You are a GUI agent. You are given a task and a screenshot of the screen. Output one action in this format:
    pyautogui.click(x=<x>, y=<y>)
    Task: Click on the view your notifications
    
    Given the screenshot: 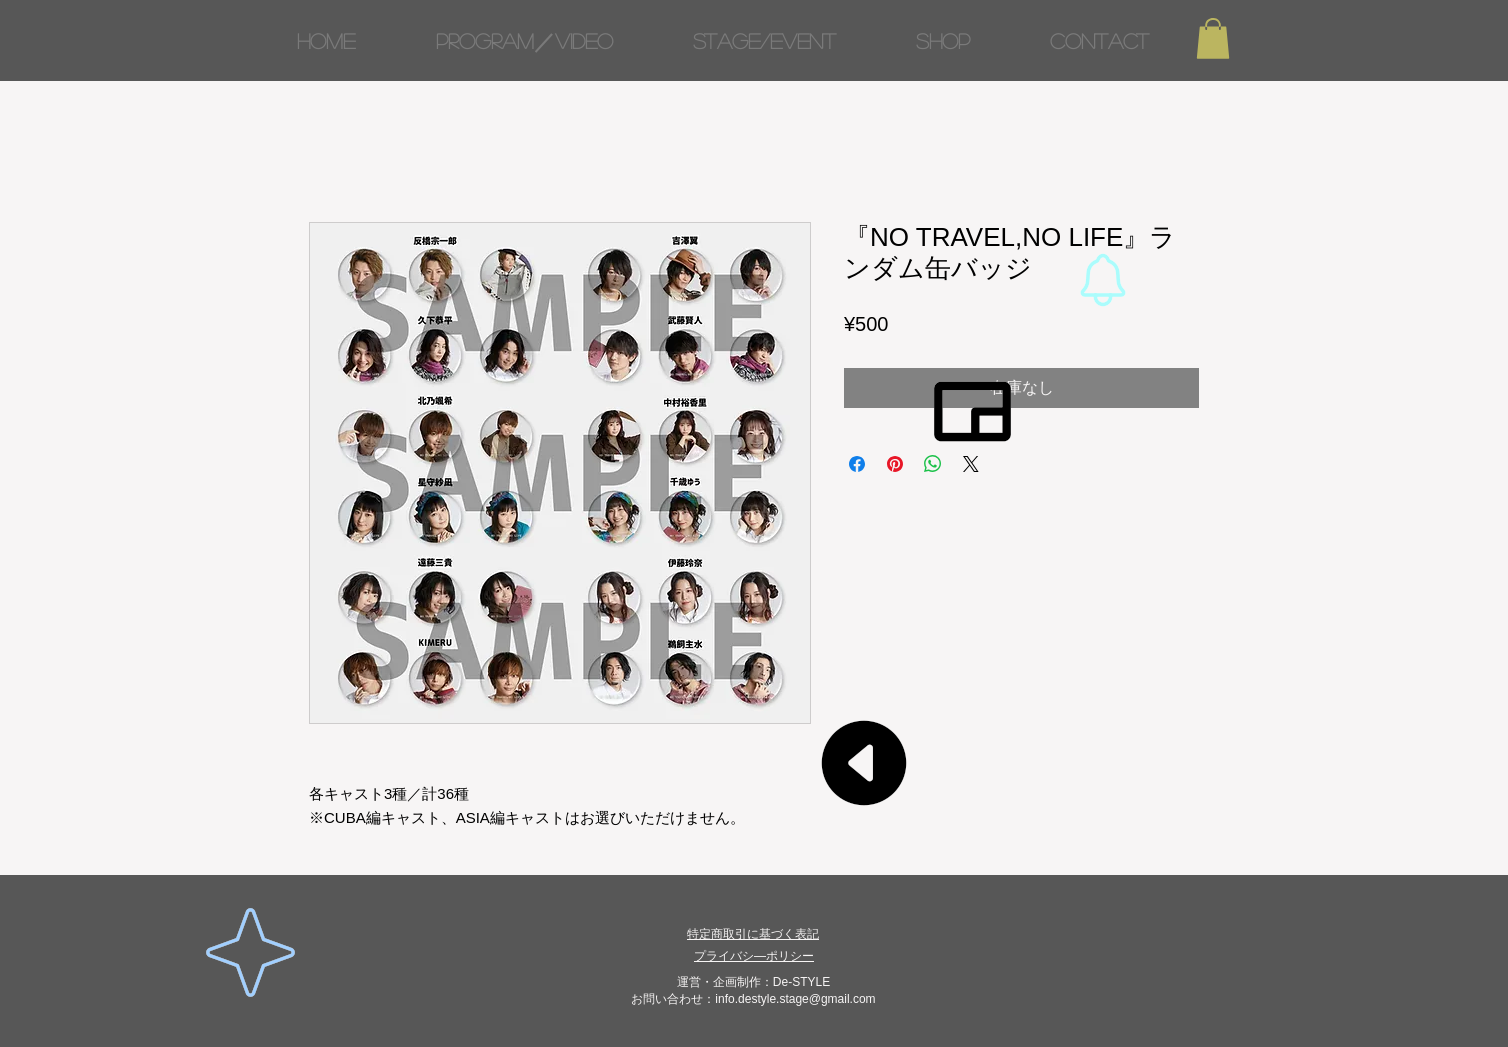 What is the action you would take?
    pyautogui.click(x=1103, y=280)
    